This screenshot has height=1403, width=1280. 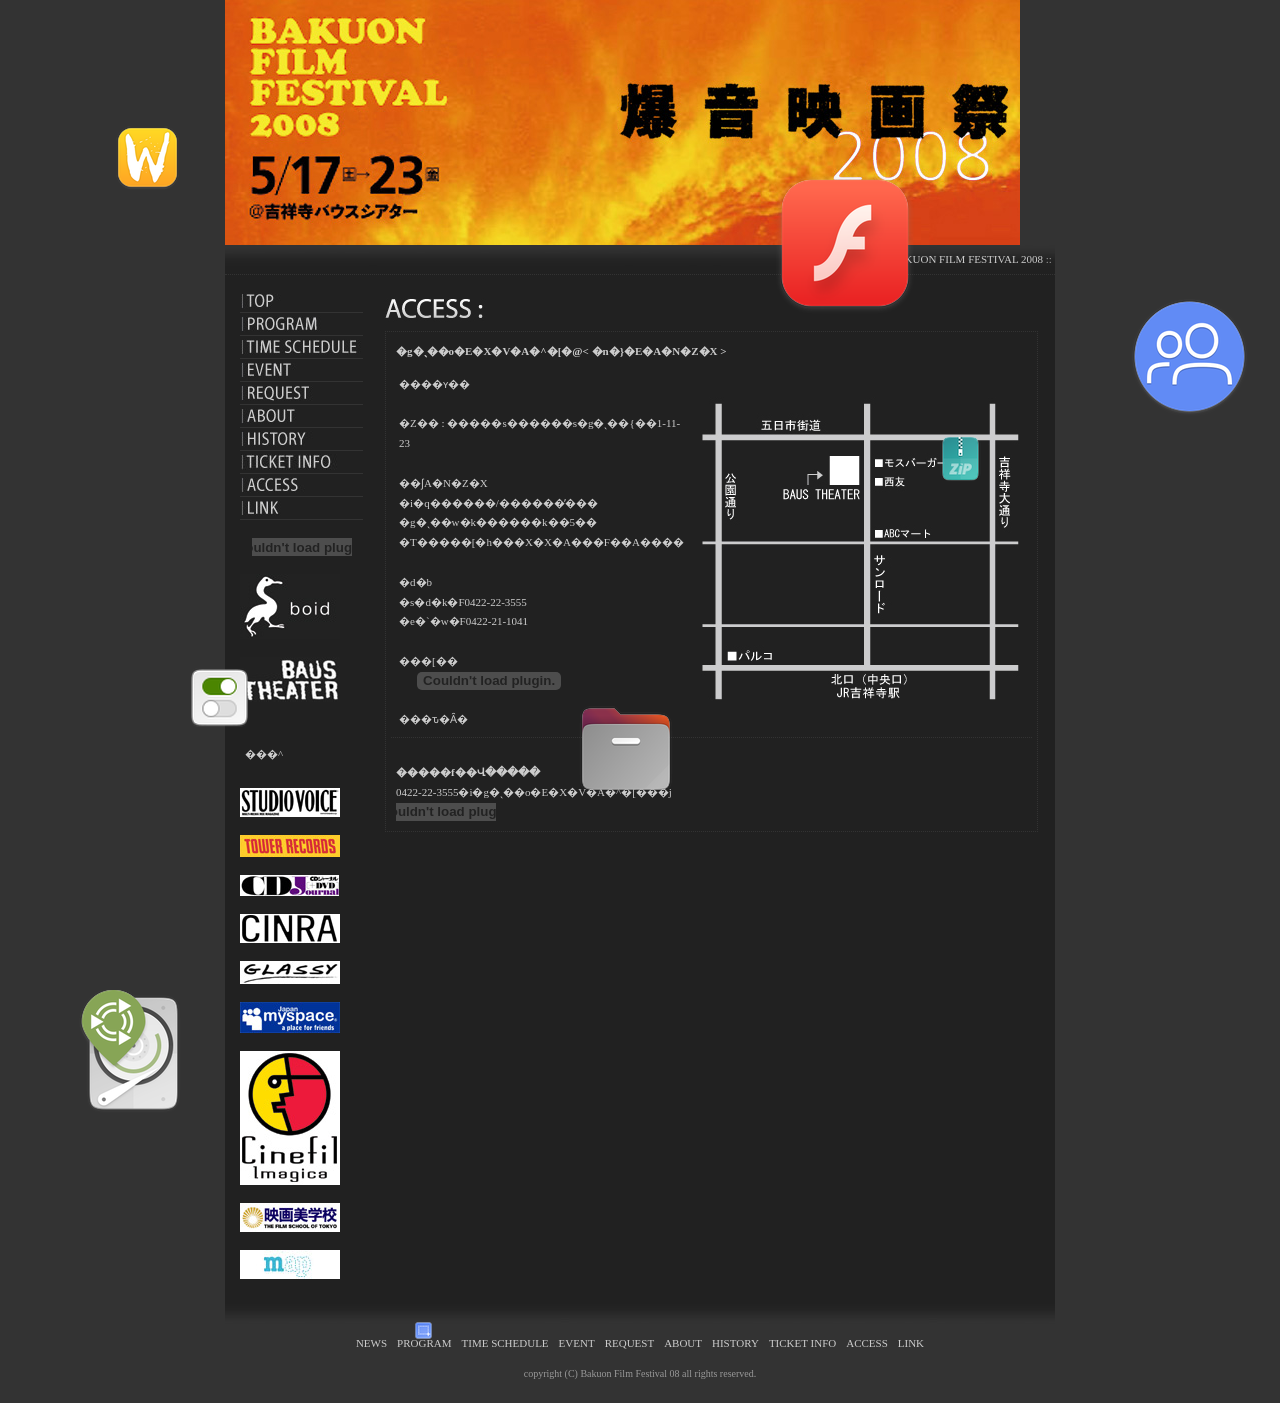 What do you see at coordinates (219, 697) in the screenshot?
I see `open unity tweak tool settings` at bounding box center [219, 697].